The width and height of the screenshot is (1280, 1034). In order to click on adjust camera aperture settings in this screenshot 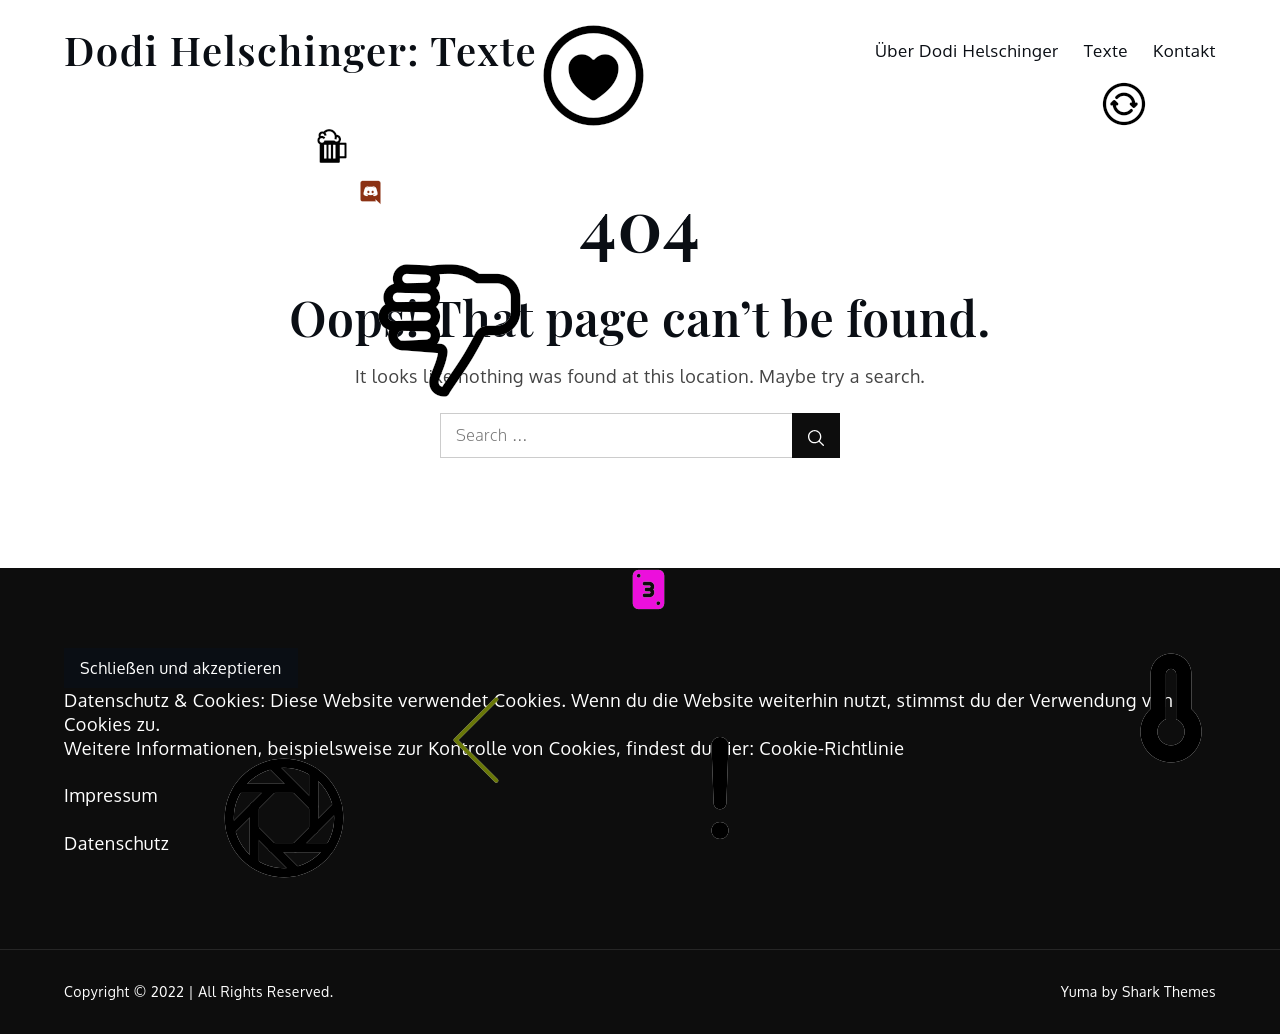, I will do `click(284, 818)`.